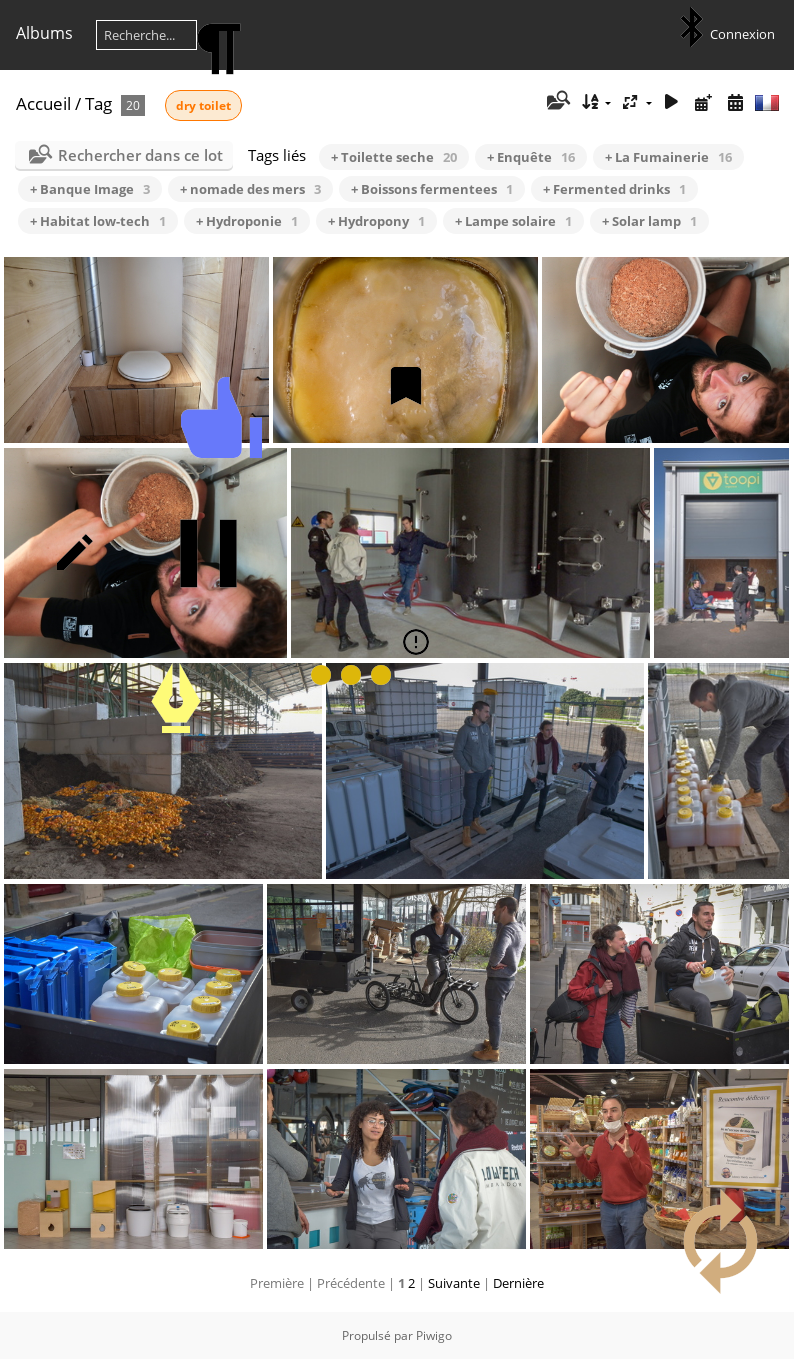 Image resolution: width=794 pixels, height=1359 pixels. Describe the element at coordinates (692, 27) in the screenshot. I see `toggle bluetooth connectivity on or off` at that location.